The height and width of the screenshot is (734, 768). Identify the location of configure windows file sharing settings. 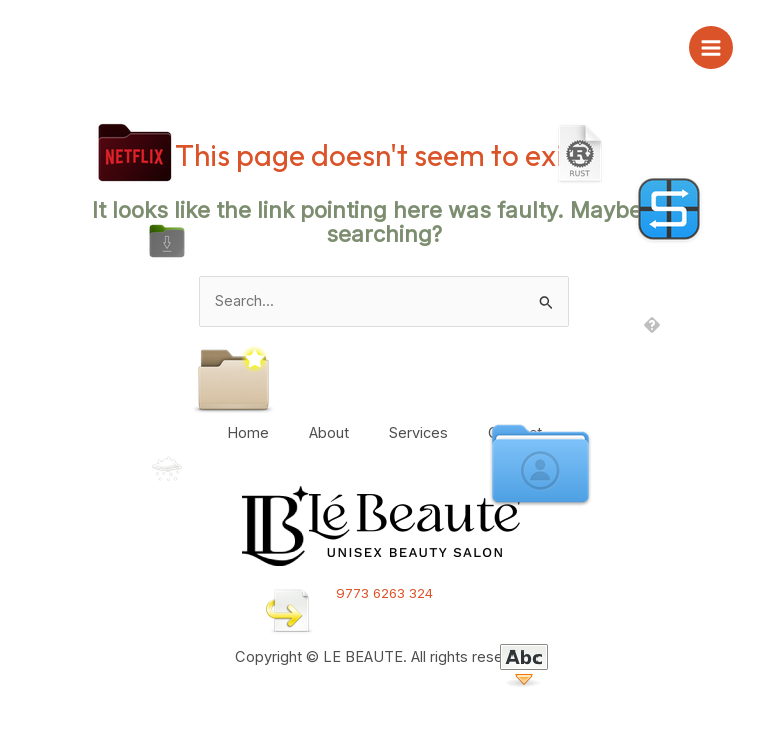
(669, 210).